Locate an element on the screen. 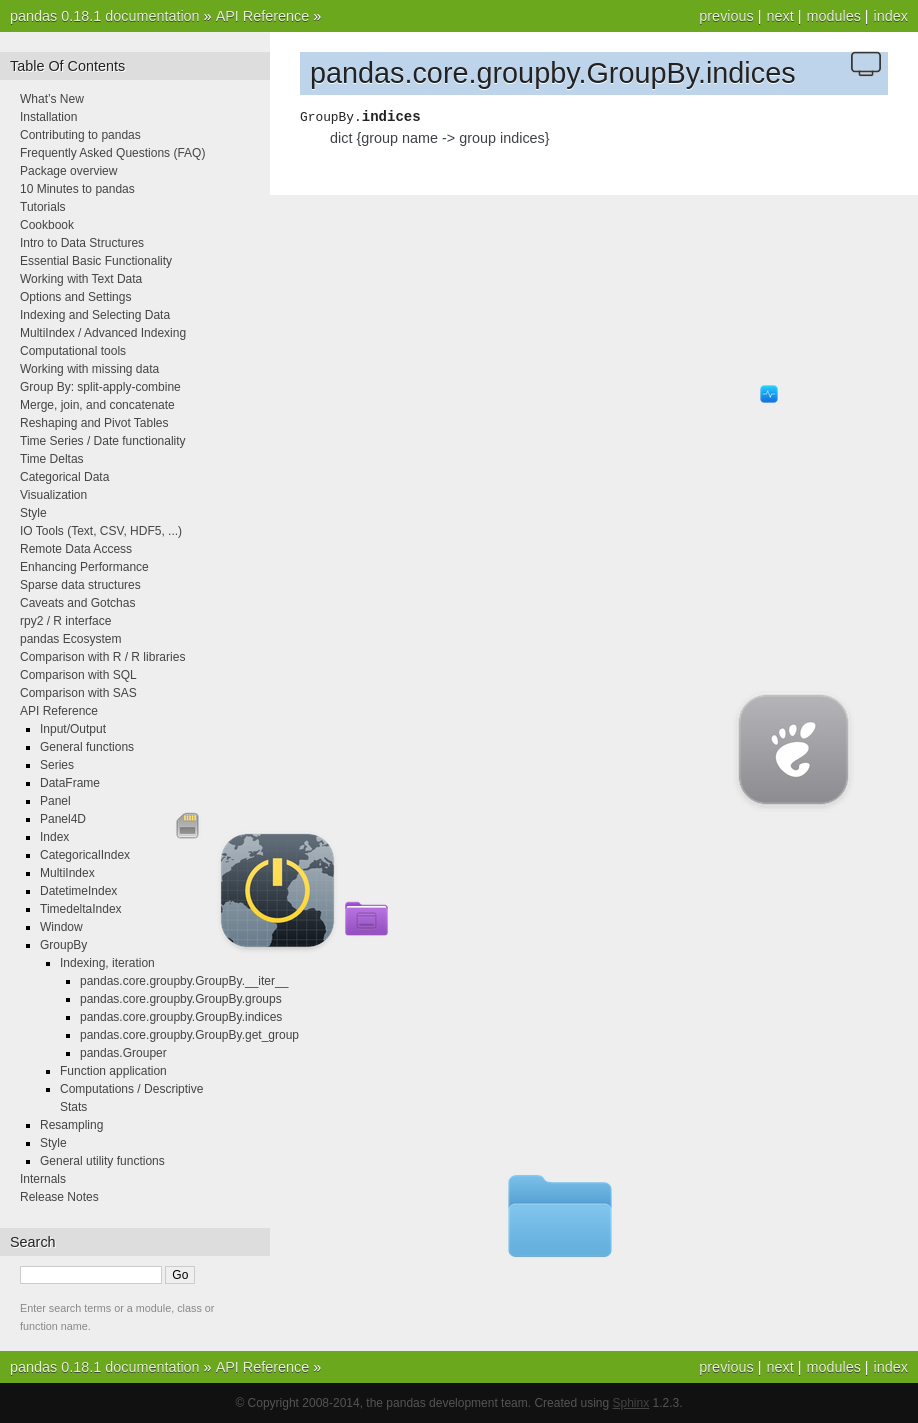 This screenshot has height=1423, width=918. open wxcas network statistics monitor is located at coordinates (769, 394).